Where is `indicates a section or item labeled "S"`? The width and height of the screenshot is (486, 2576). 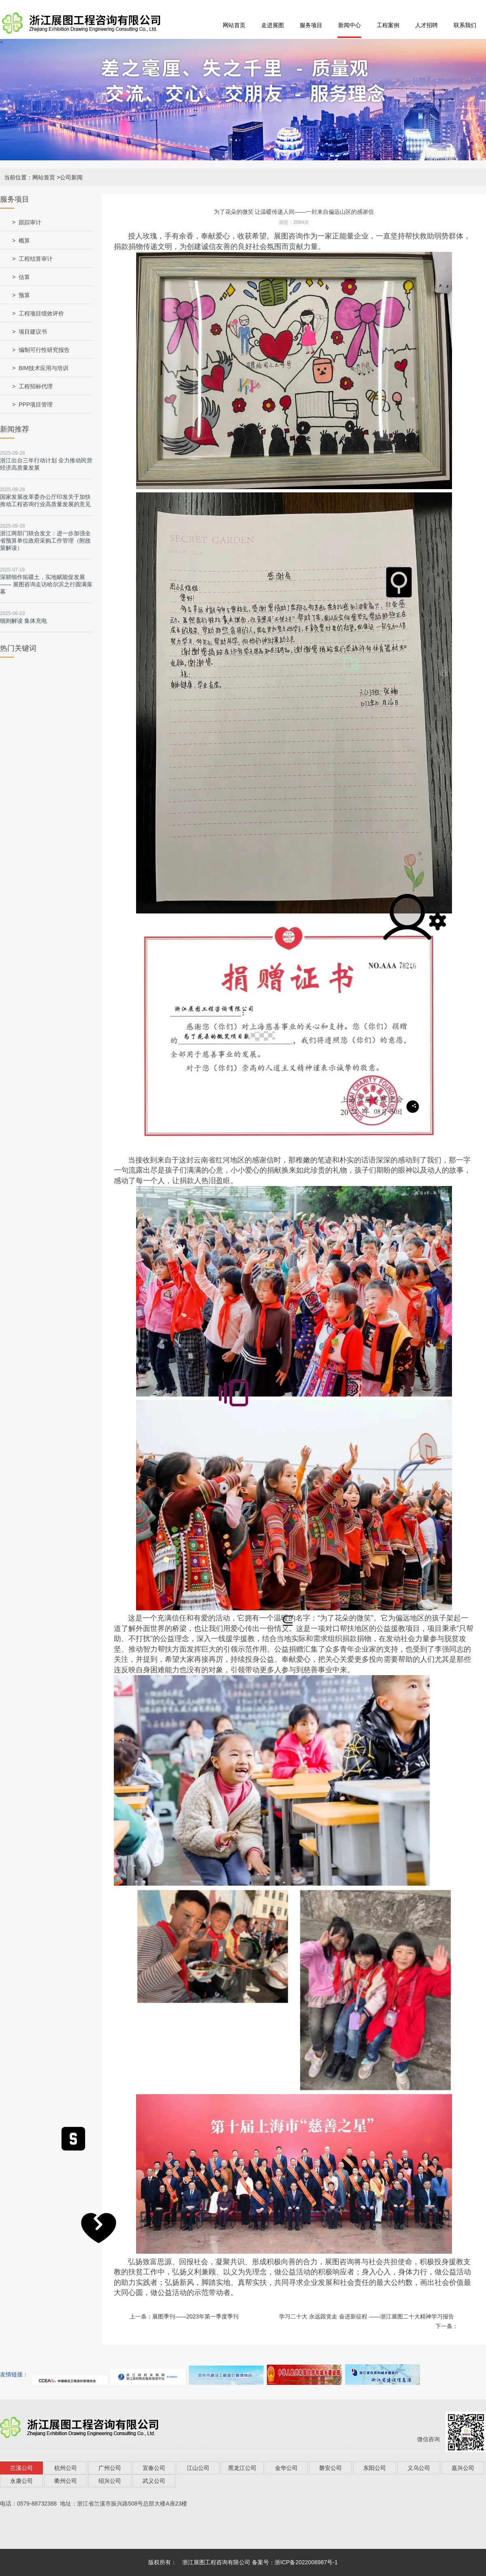 indicates a section or item labeled "S" is located at coordinates (73, 2139).